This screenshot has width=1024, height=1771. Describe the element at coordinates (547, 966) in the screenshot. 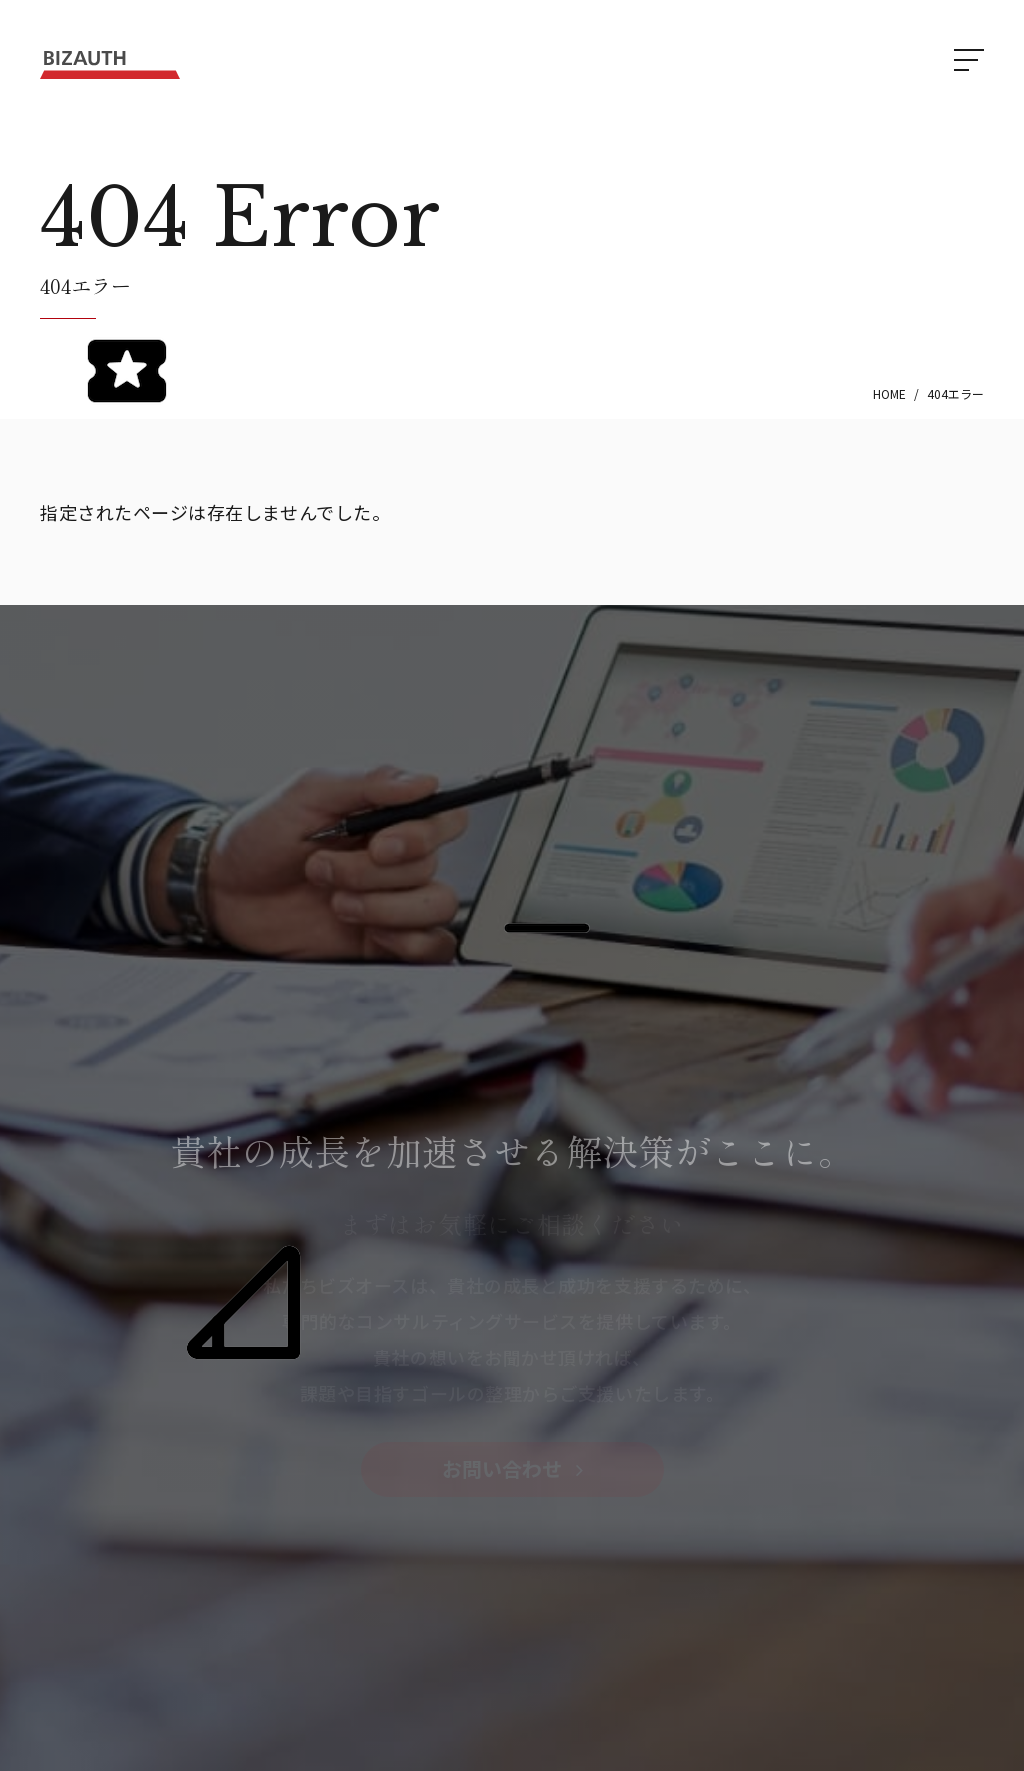

I see `maximize a window or panel` at that location.